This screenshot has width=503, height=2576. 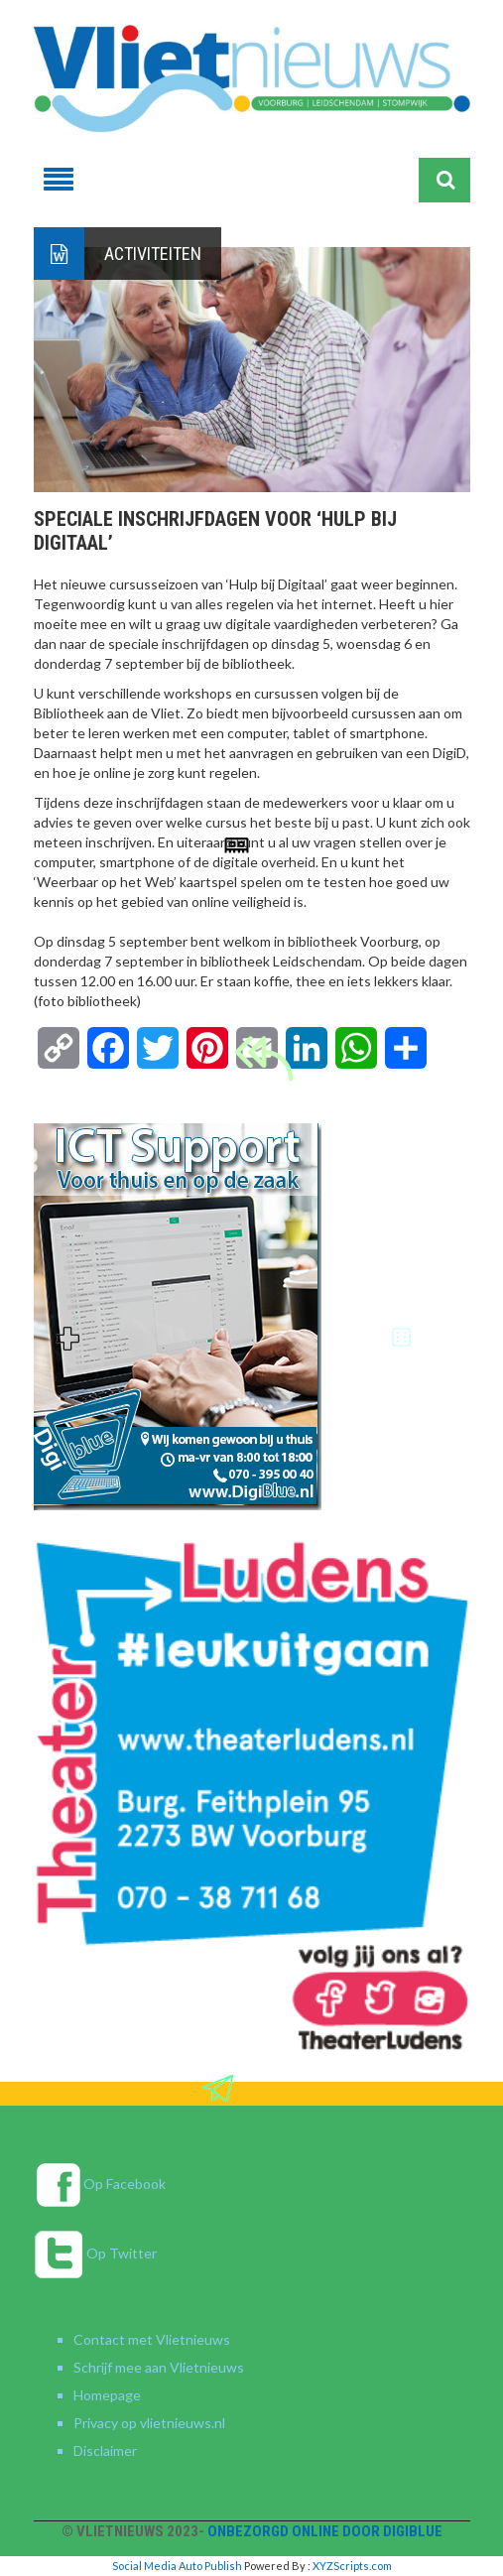 I want to click on open Telegram messaging app, so click(x=219, y=2089).